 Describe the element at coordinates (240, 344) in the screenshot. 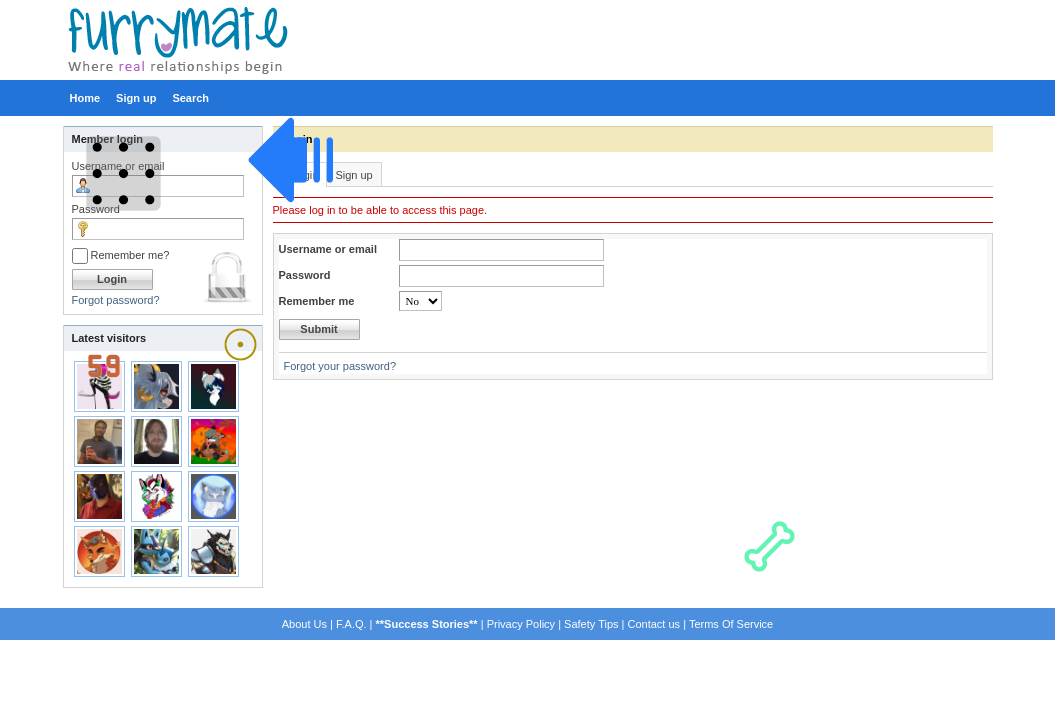

I see `view open issues in a repository` at that location.